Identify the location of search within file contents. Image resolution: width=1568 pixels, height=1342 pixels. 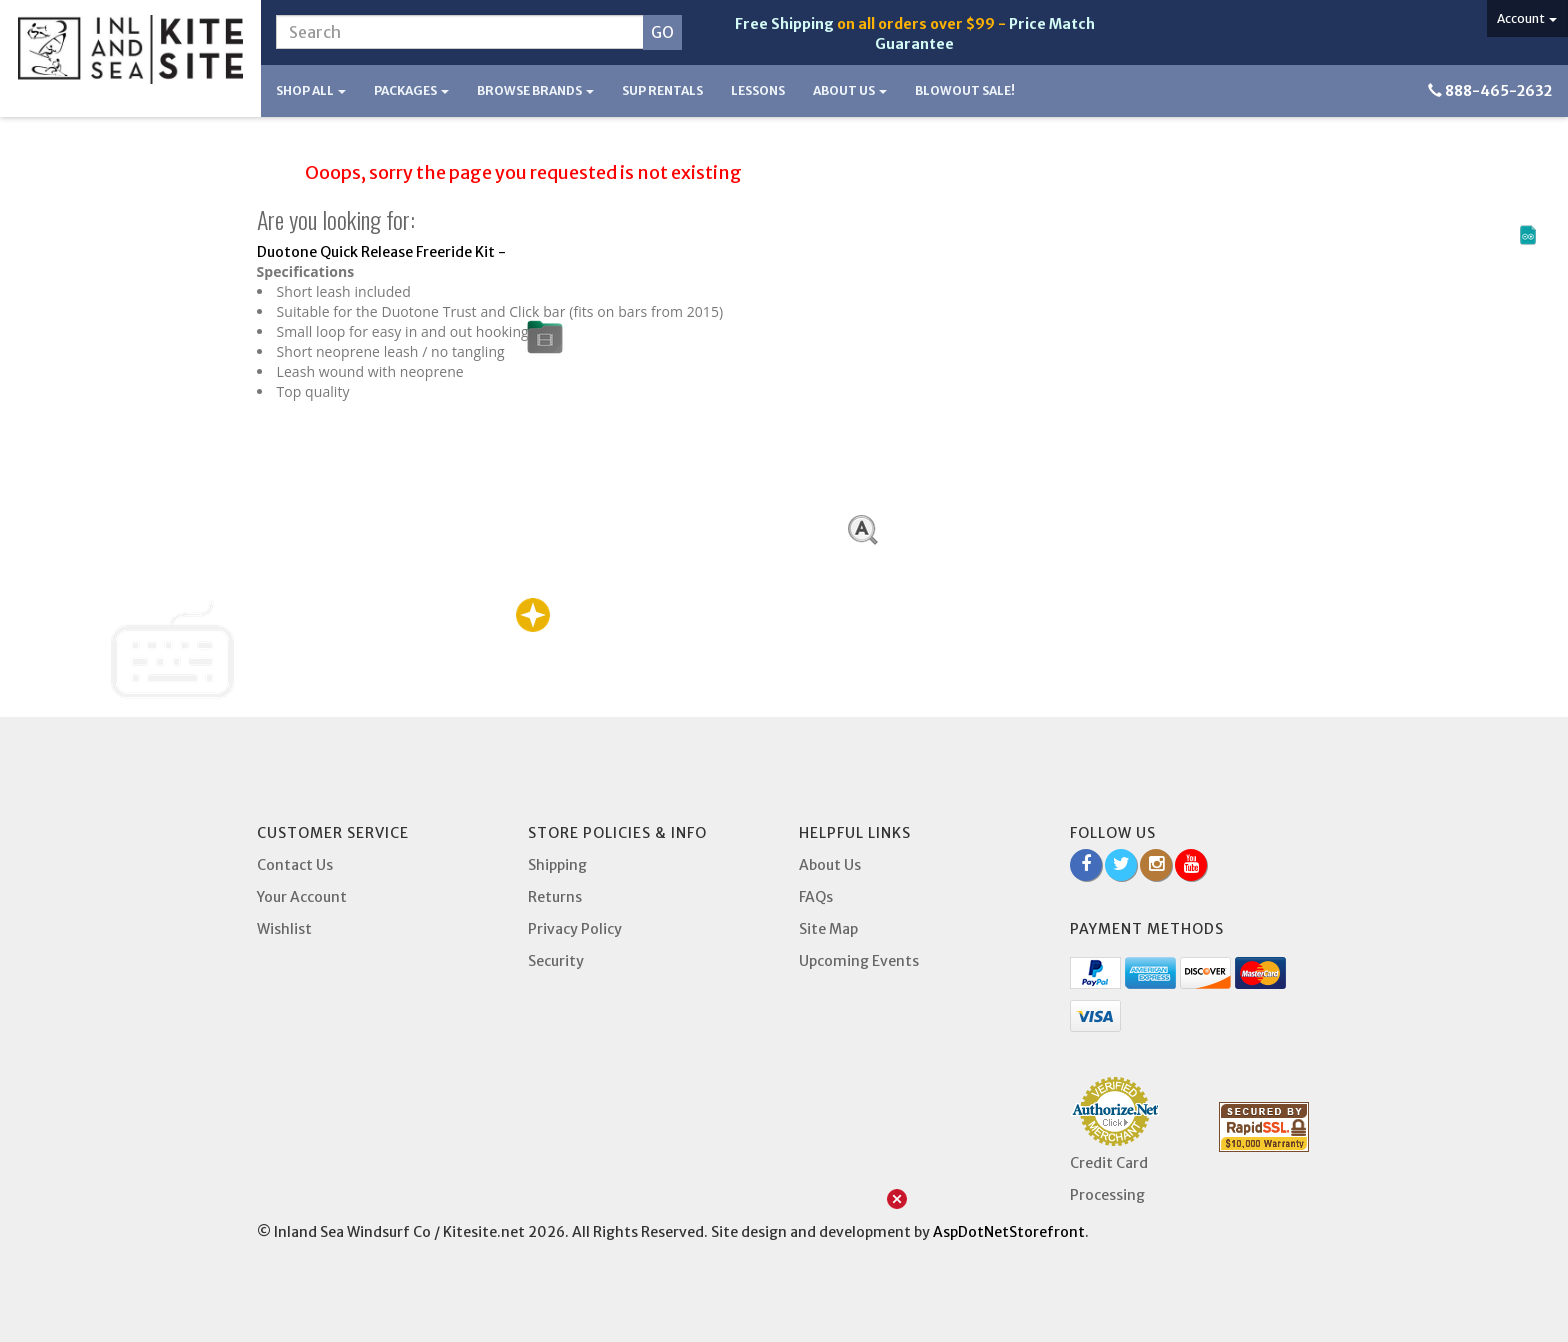
(863, 530).